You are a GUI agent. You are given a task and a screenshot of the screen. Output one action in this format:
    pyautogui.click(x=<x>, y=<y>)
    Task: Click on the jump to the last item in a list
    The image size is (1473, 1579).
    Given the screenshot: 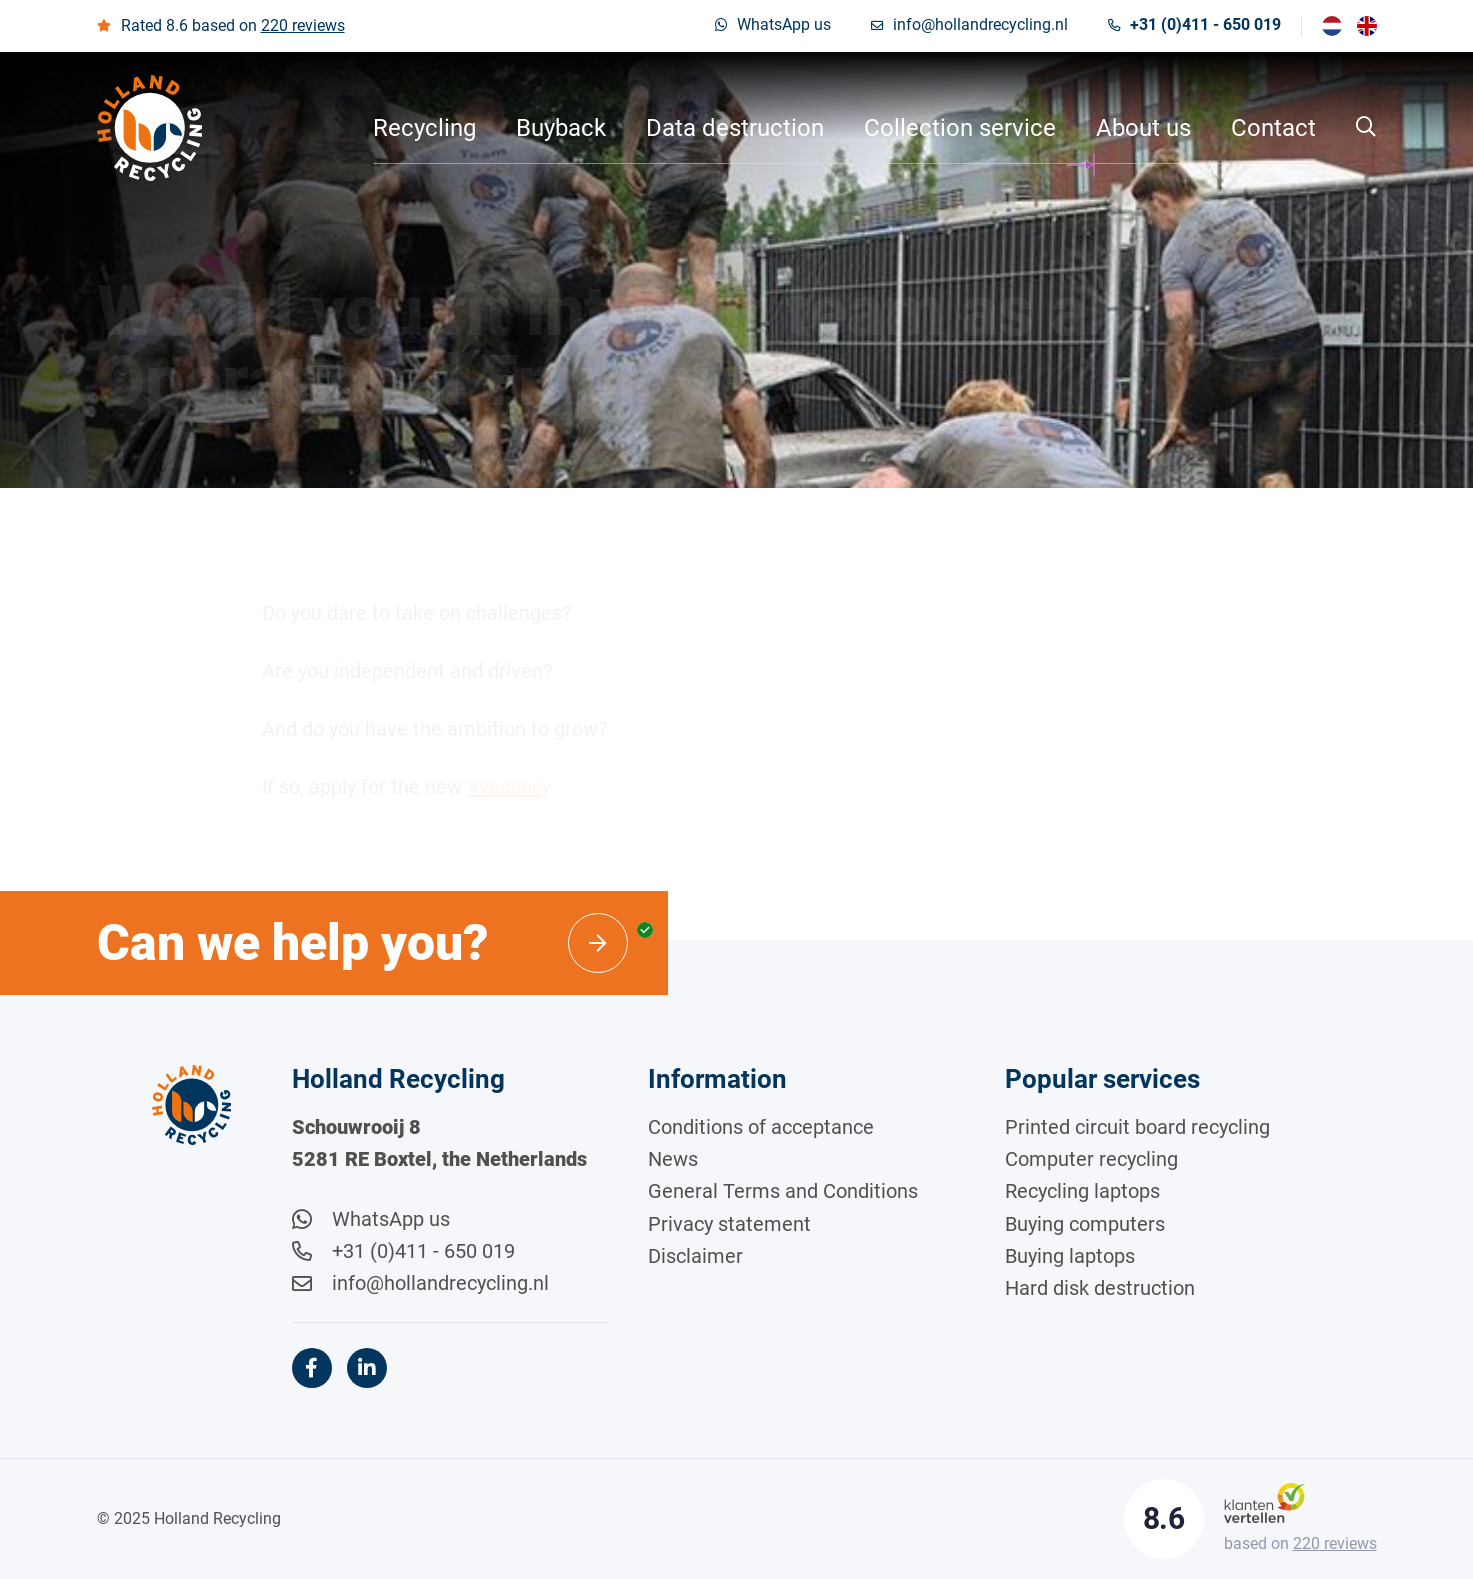 What is the action you would take?
    pyautogui.click(x=1081, y=165)
    